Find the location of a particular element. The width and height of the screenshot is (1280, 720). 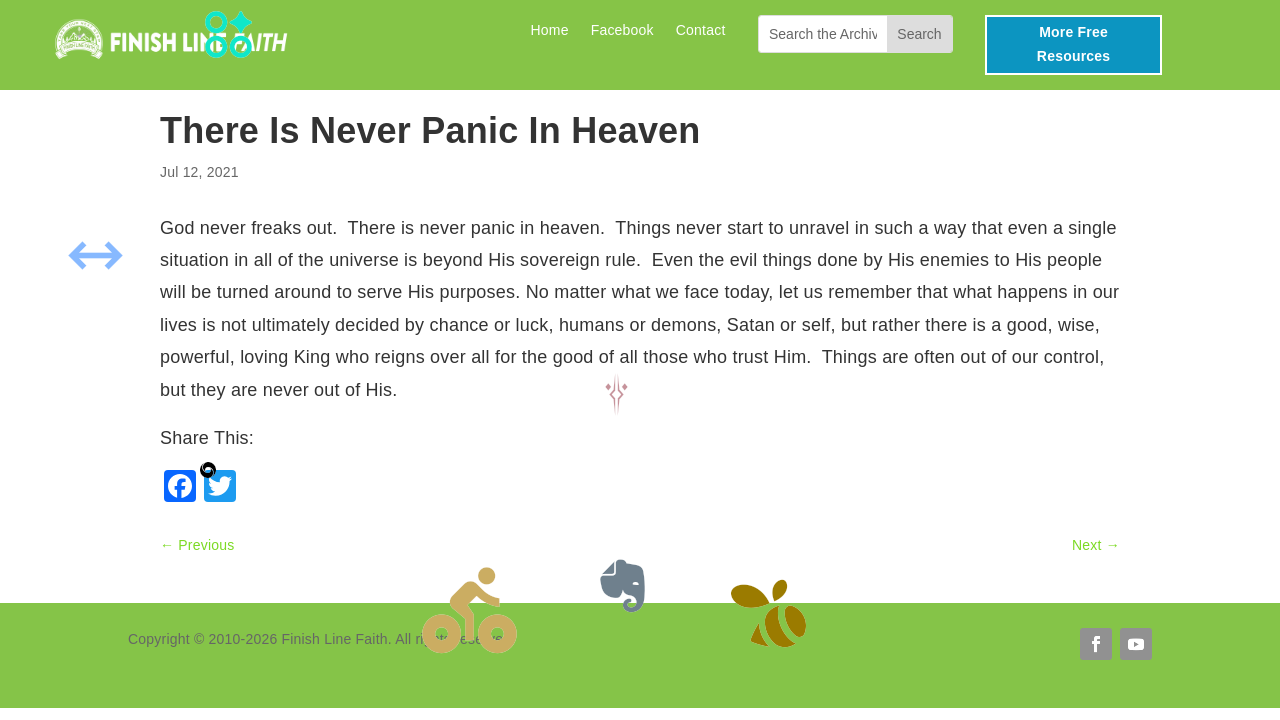

deepmind company logo is located at coordinates (208, 470).